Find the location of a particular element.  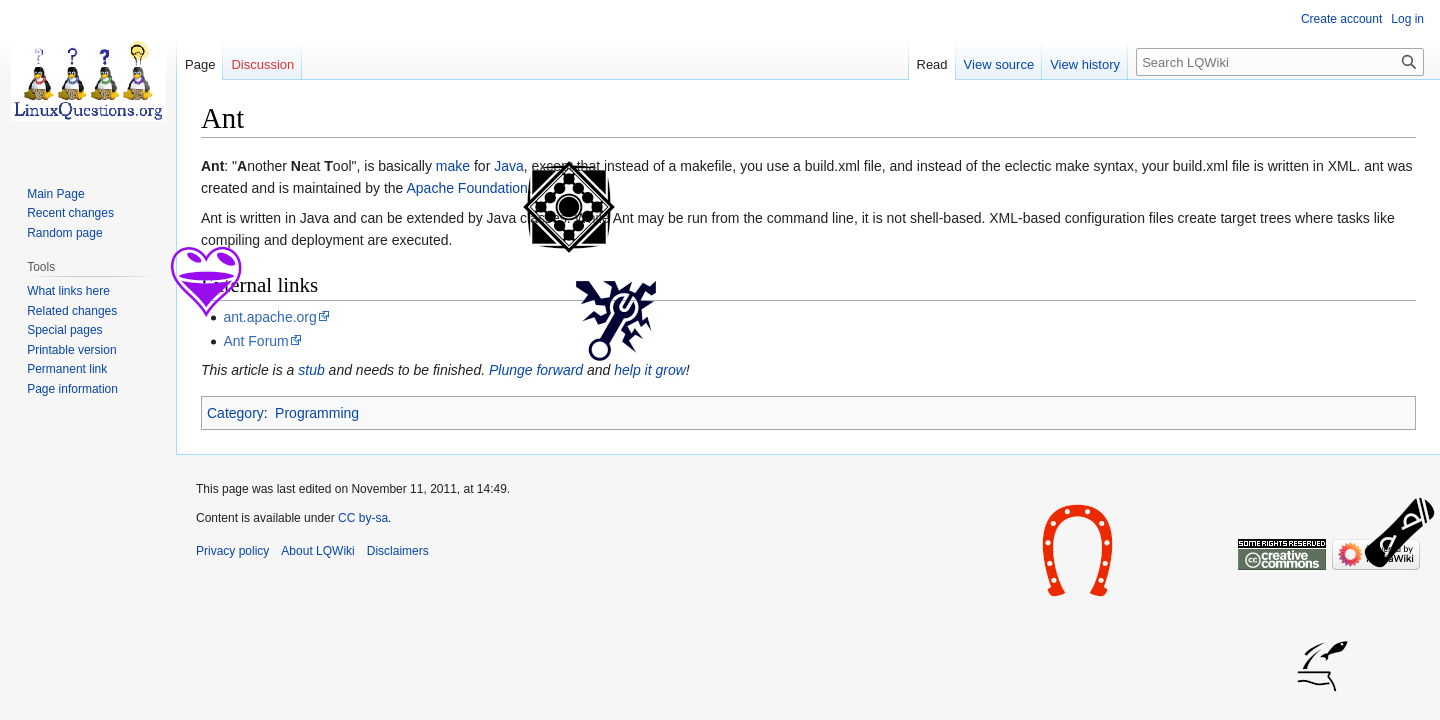

indicates a fragile or special health/life status in a game is located at coordinates (205, 281).